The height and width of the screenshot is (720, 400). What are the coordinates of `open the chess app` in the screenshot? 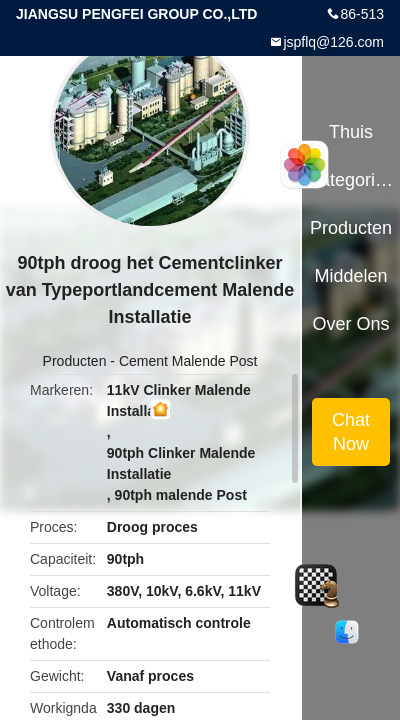 It's located at (316, 585).